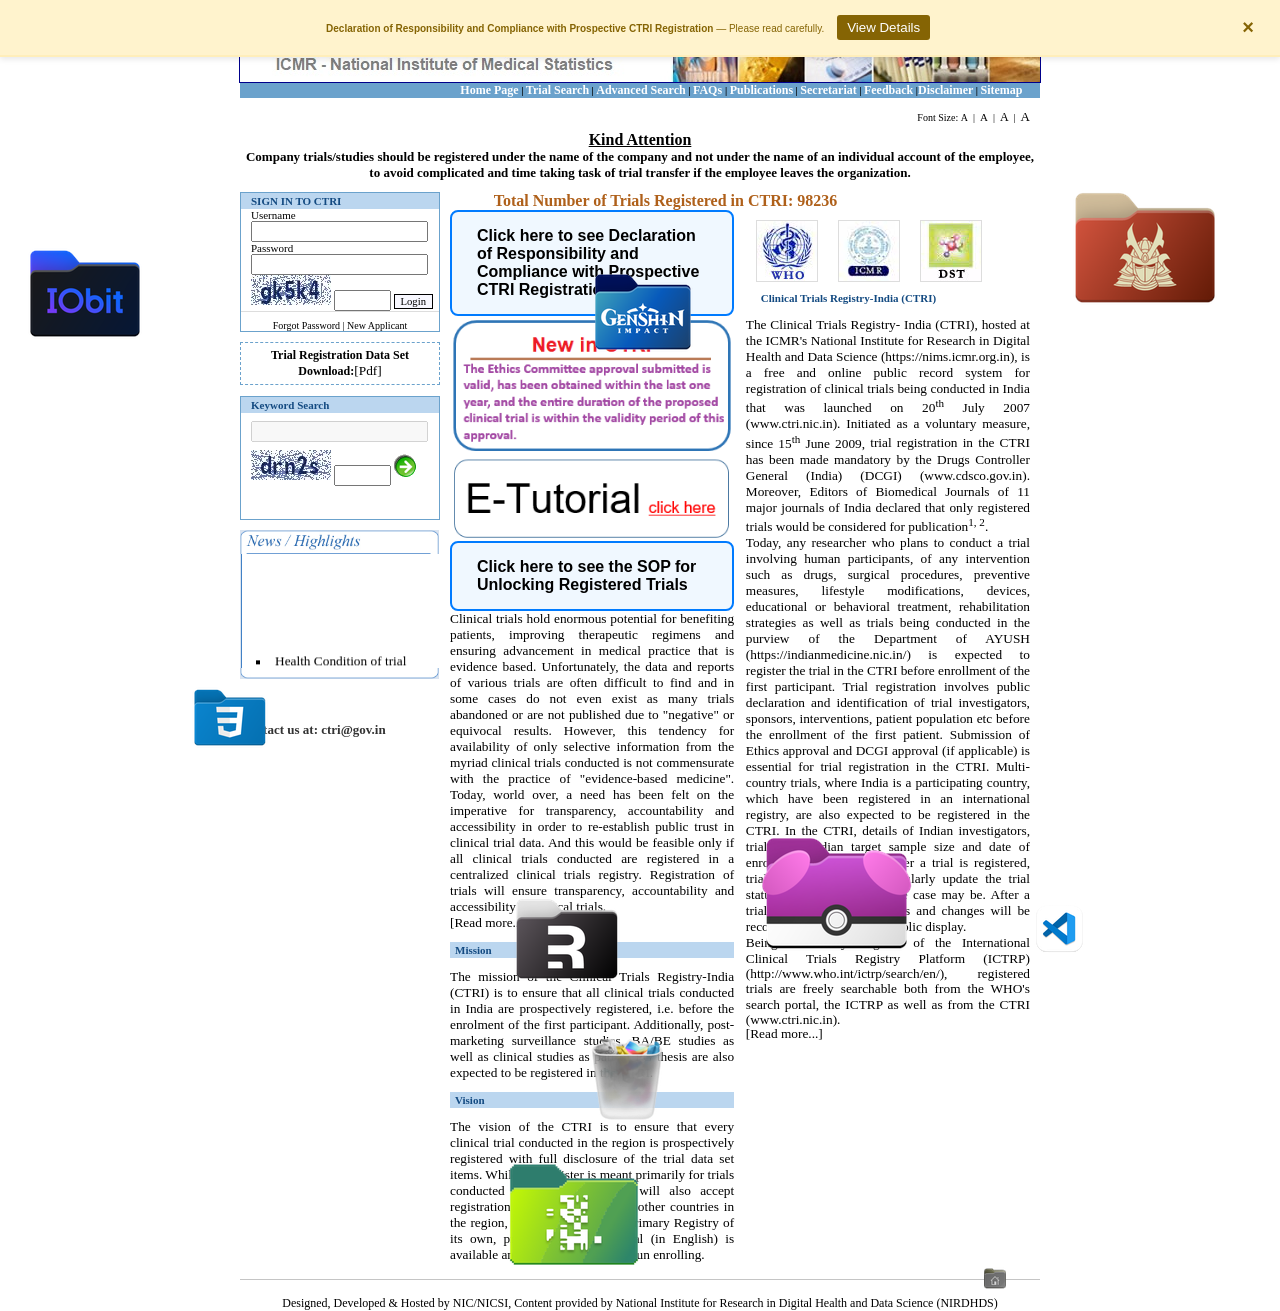 The height and width of the screenshot is (1311, 1280). I want to click on open the IObit application folder, so click(84, 296).